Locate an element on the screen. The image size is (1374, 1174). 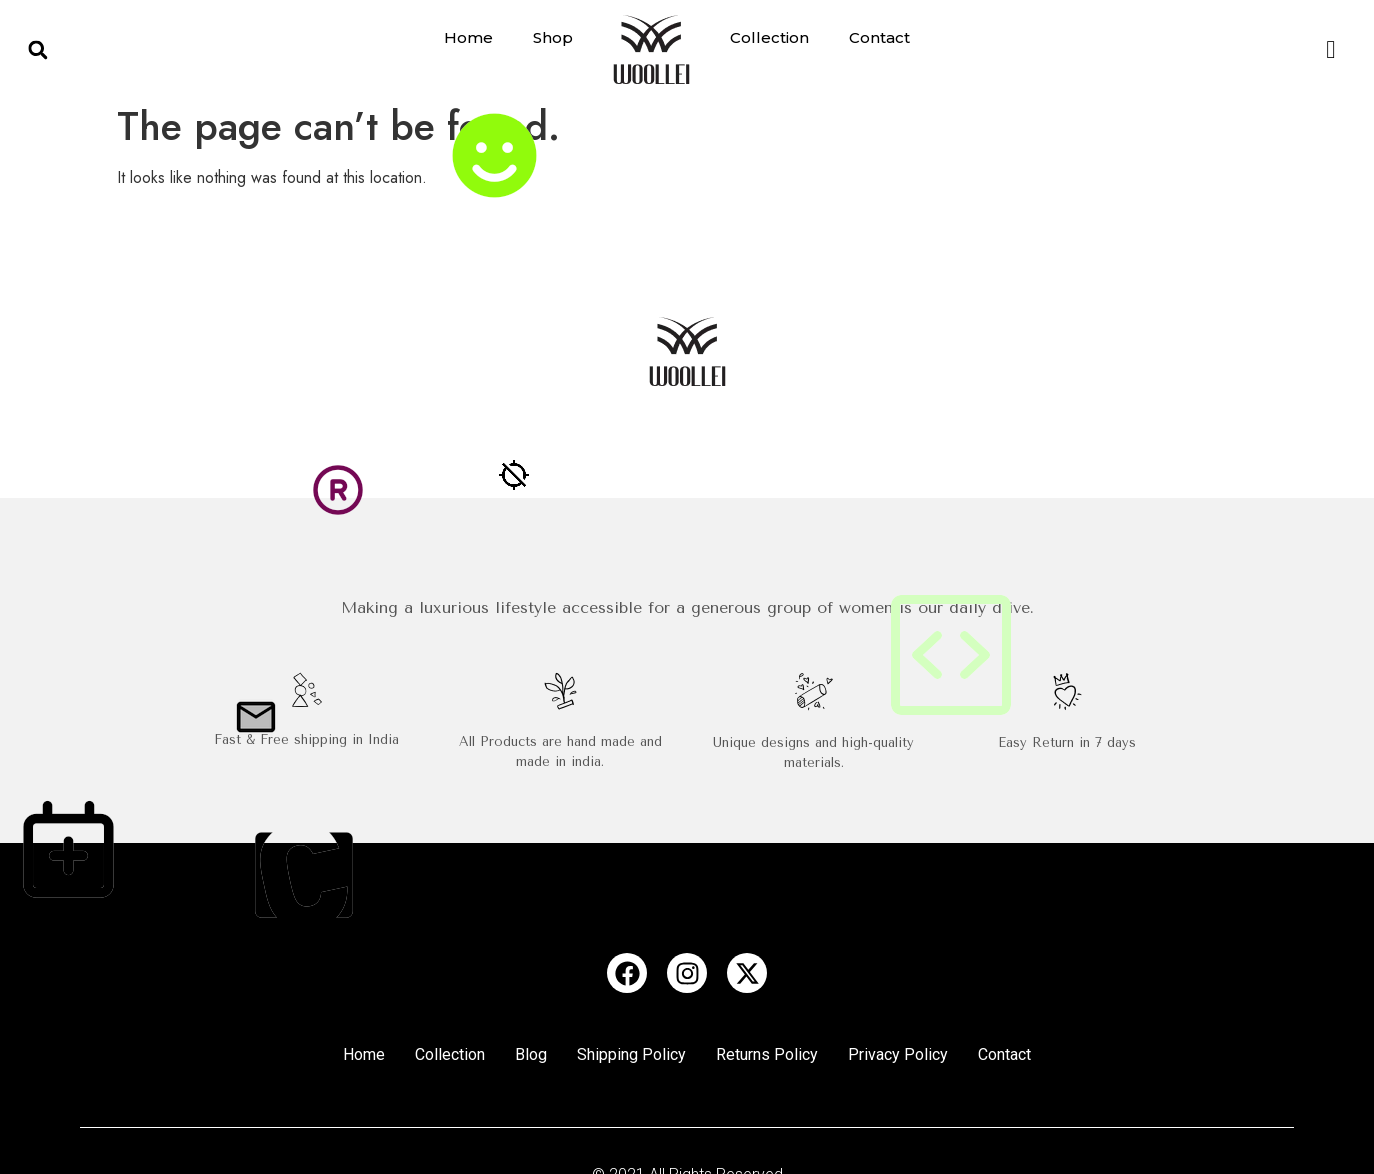
indicates a registered trademark symbol is located at coordinates (338, 490).